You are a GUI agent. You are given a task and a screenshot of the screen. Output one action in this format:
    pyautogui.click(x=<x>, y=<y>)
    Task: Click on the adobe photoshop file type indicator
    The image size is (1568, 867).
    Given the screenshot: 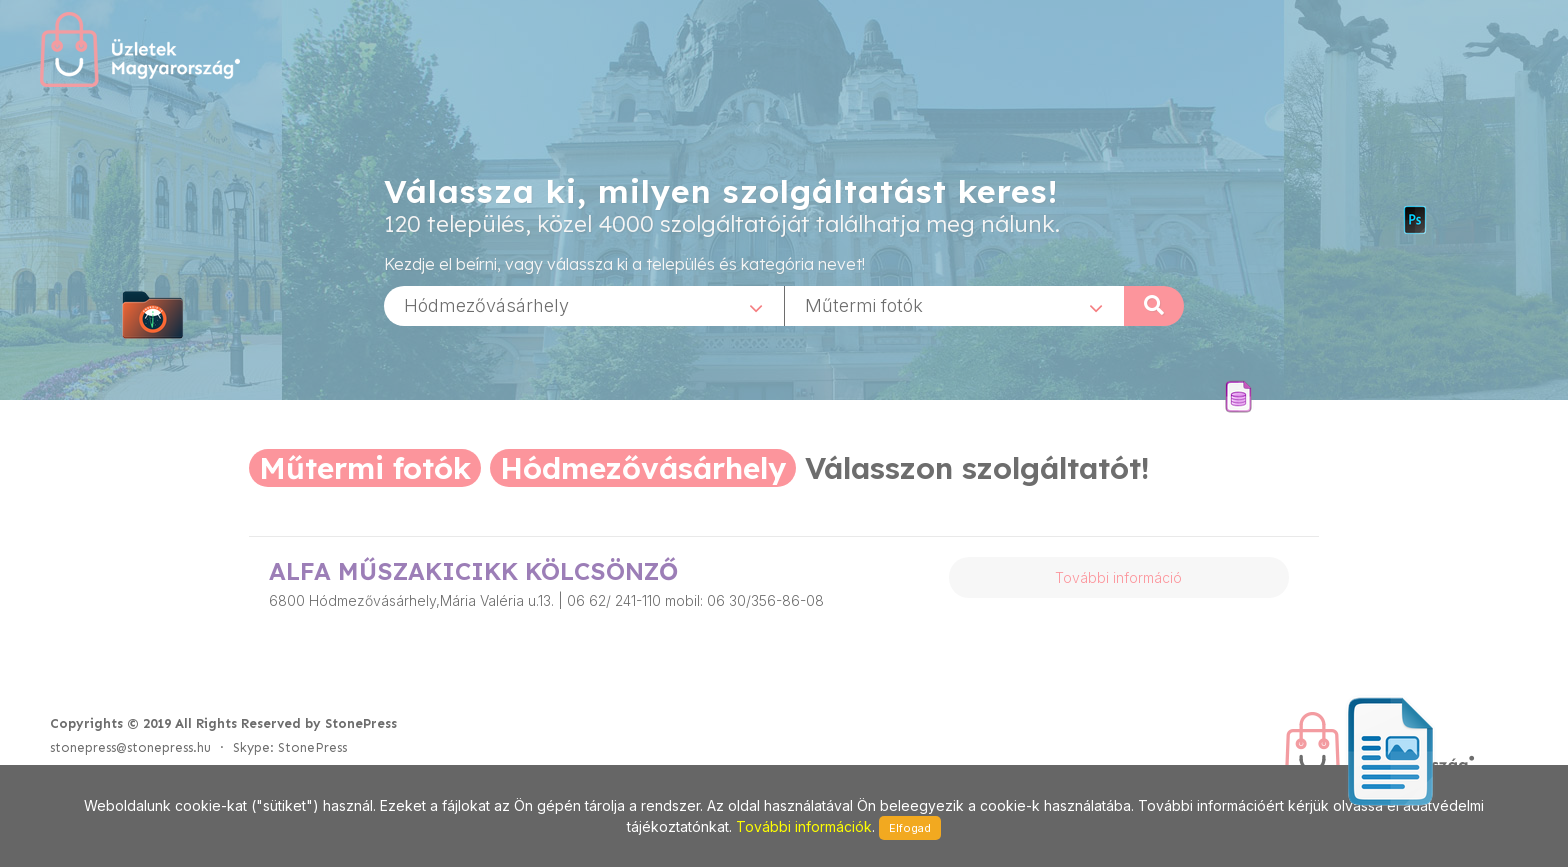 What is the action you would take?
    pyautogui.click(x=1415, y=220)
    